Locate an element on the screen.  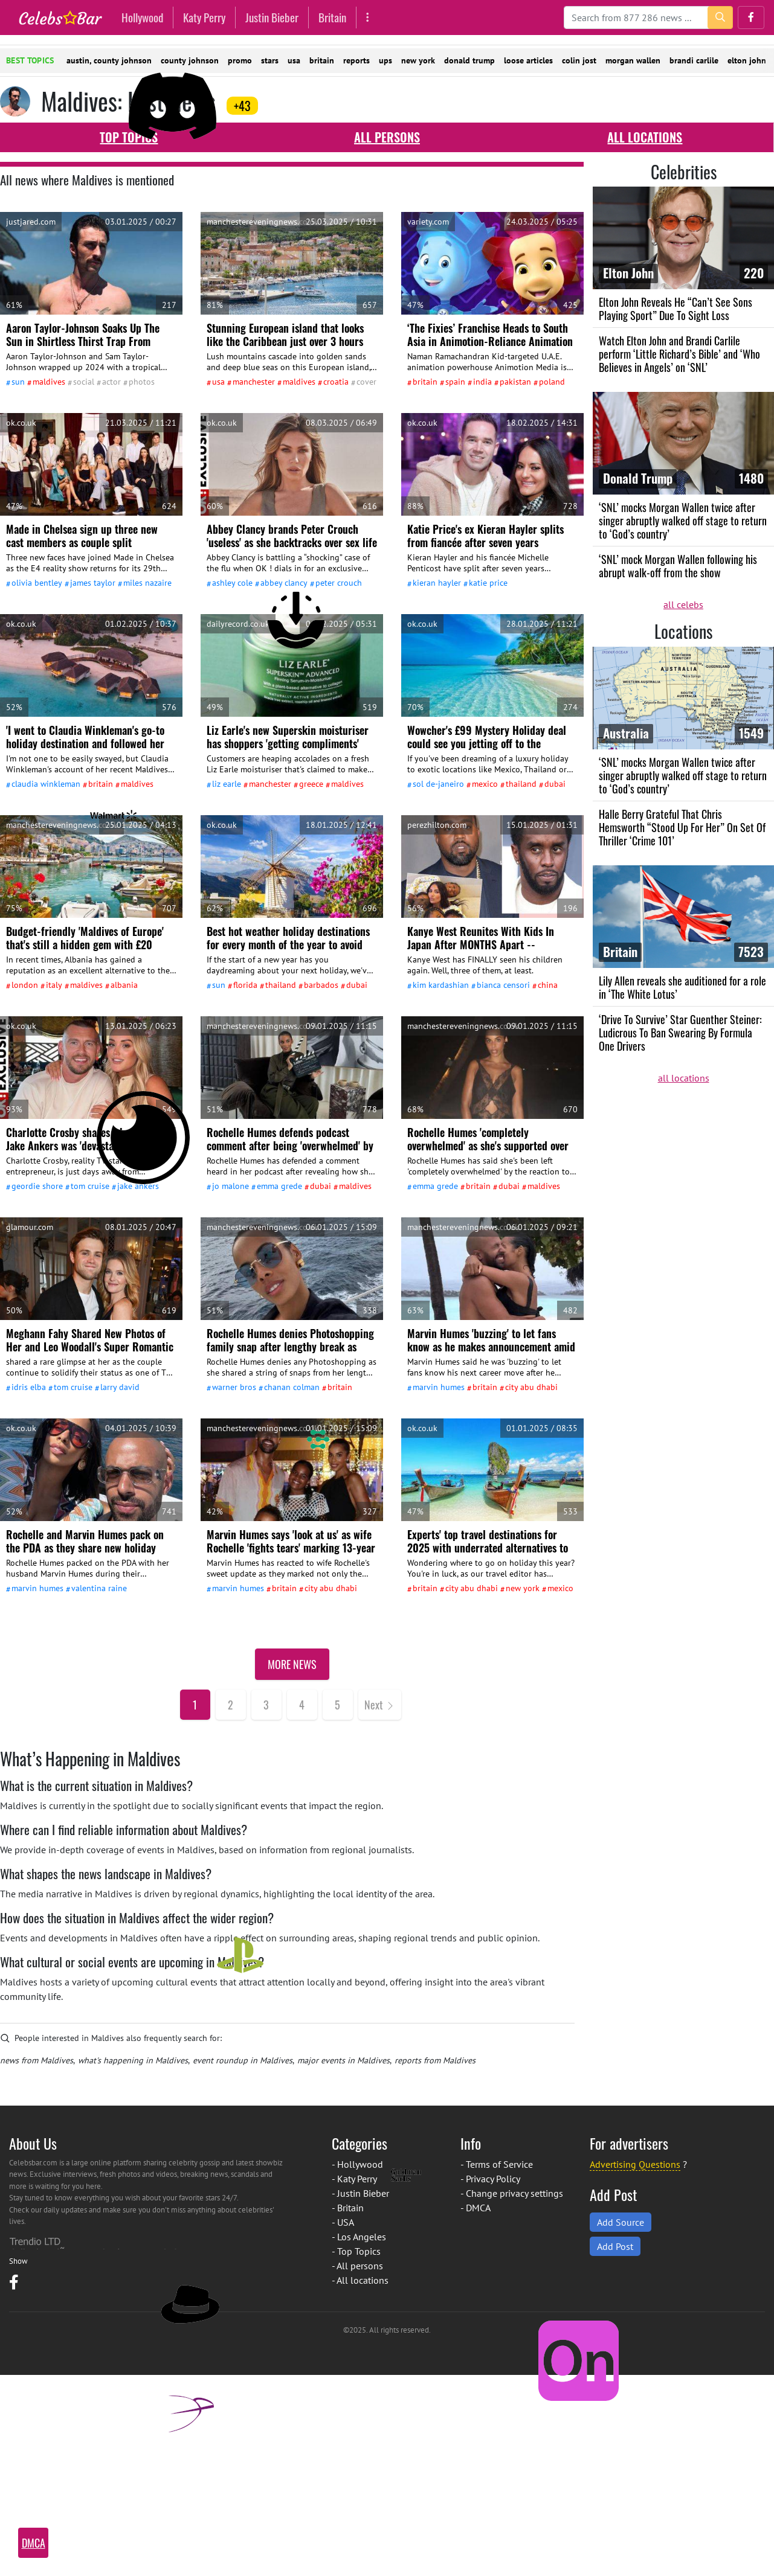
EPEL (Extra Packages for Enterprise Linux) project logo is located at coordinates (191, 2414).